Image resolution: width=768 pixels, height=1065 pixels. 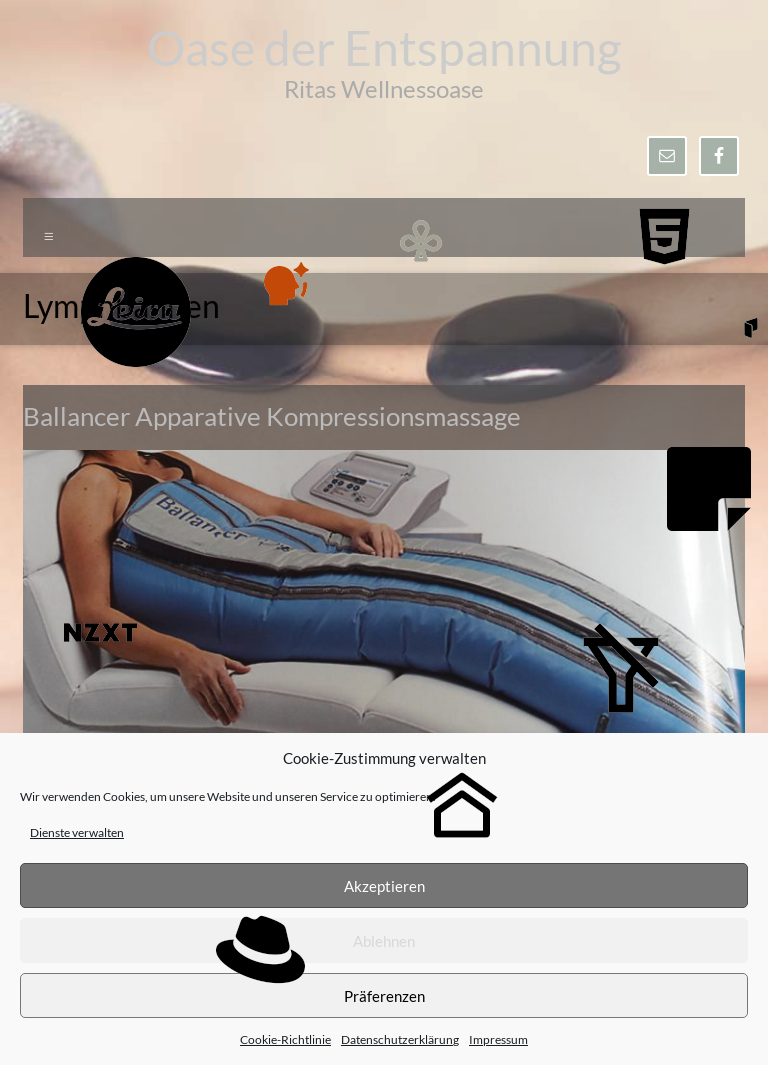 What do you see at coordinates (462, 806) in the screenshot?
I see `navigate to home screen` at bounding box center [462, 806].